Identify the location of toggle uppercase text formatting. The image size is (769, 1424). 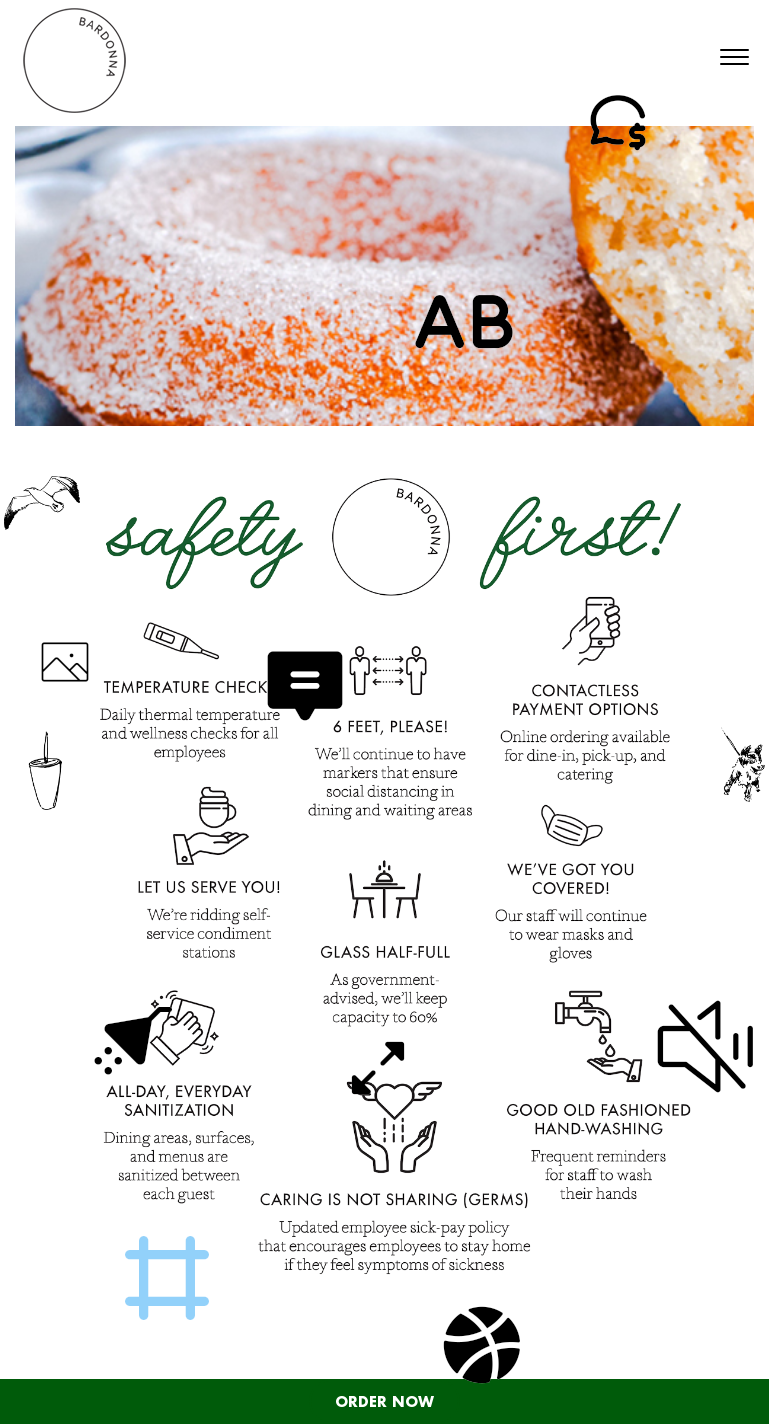
(464, 326).